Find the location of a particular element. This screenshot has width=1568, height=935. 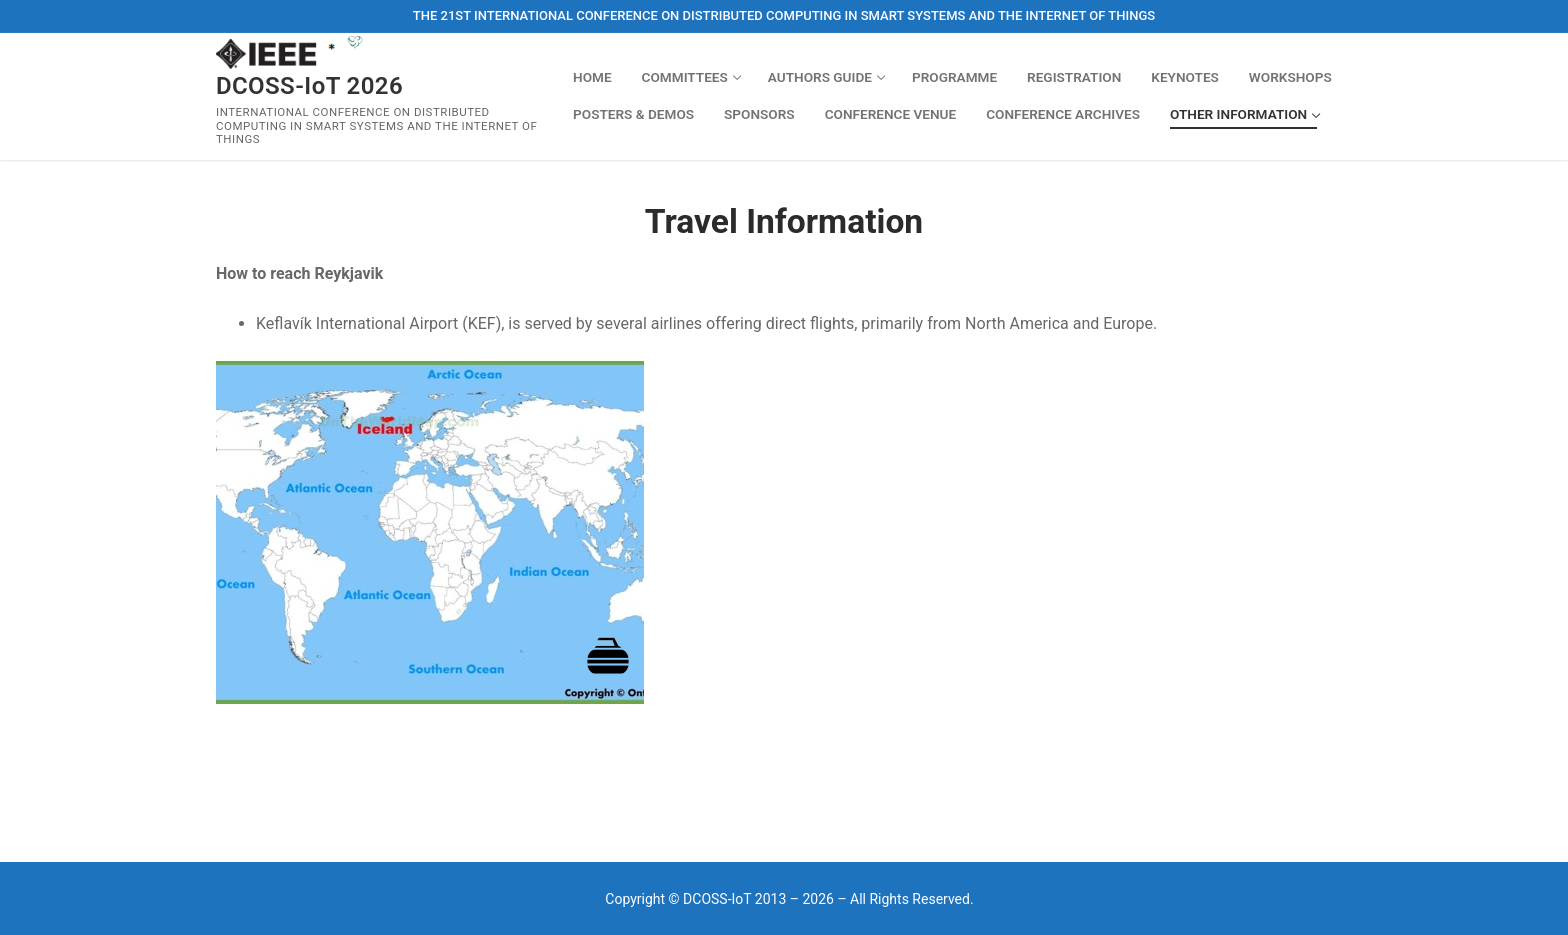

access curling game or sports content is located at coordinates (608, 653).